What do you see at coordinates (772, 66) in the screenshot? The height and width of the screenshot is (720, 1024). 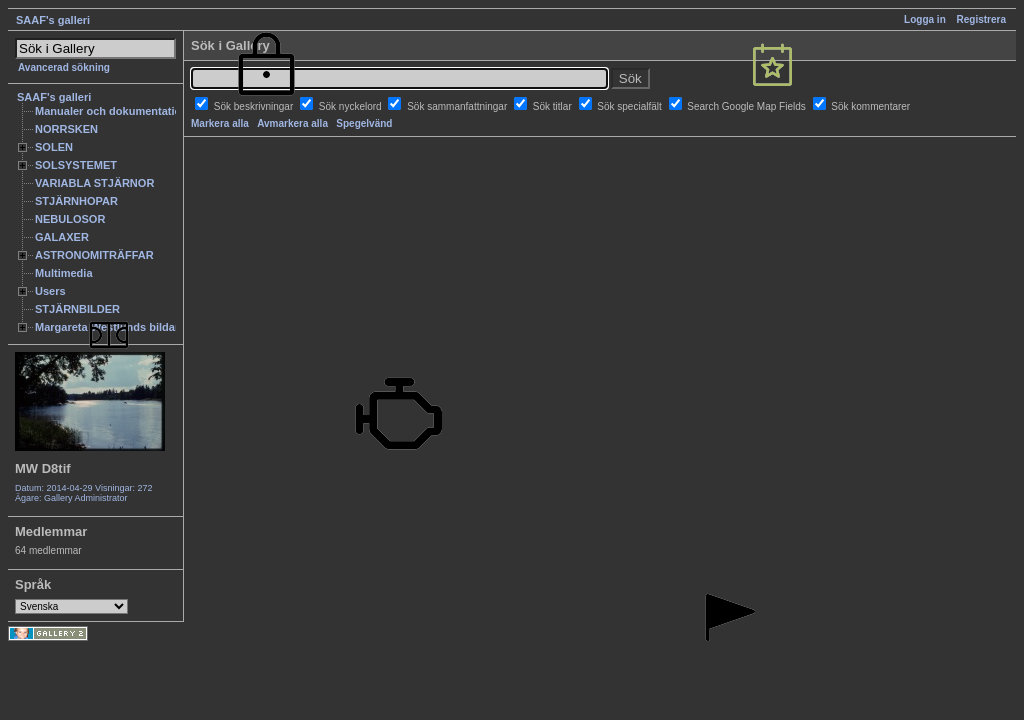 I see `view favorite or starred events` at bounding box center [772, 66].